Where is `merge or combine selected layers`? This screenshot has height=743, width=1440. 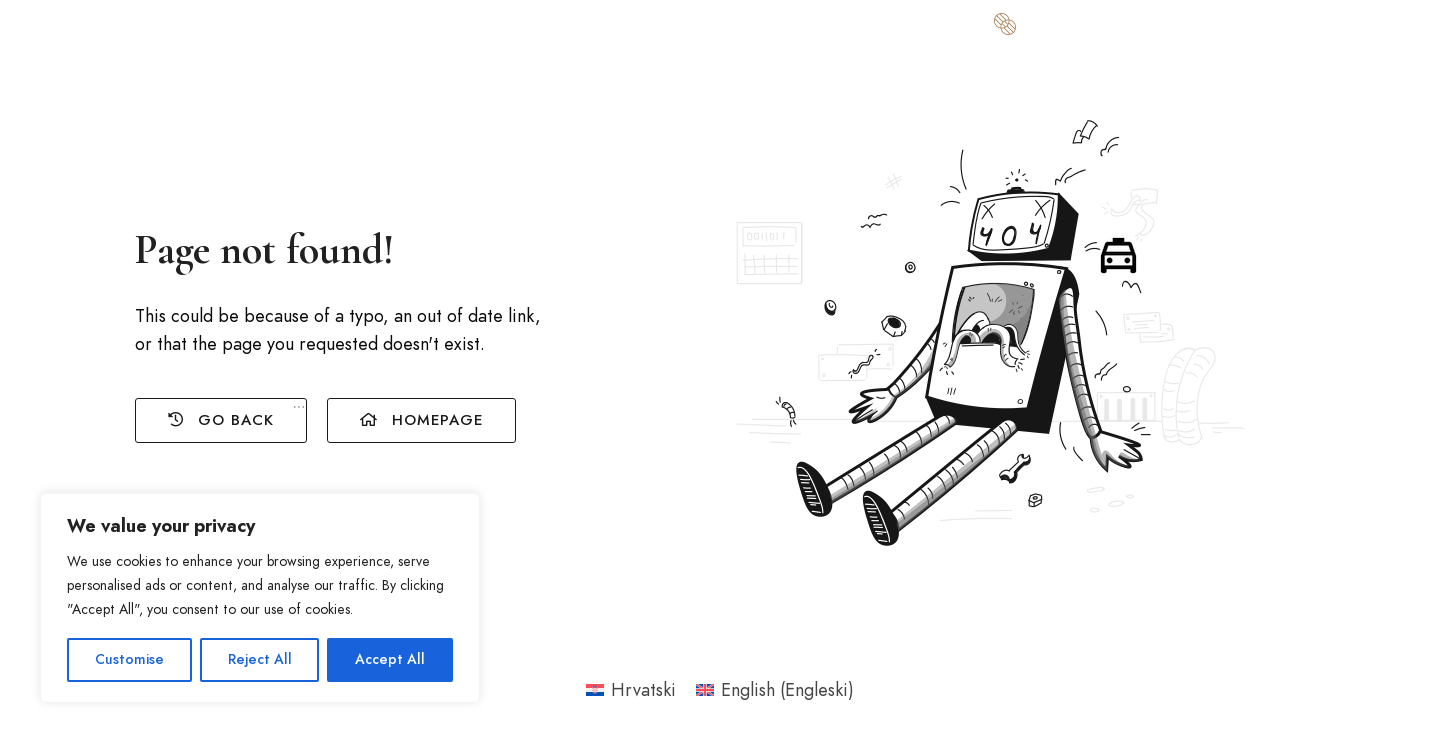 merge or combine selected layers is located at coordinates (1005, 24).